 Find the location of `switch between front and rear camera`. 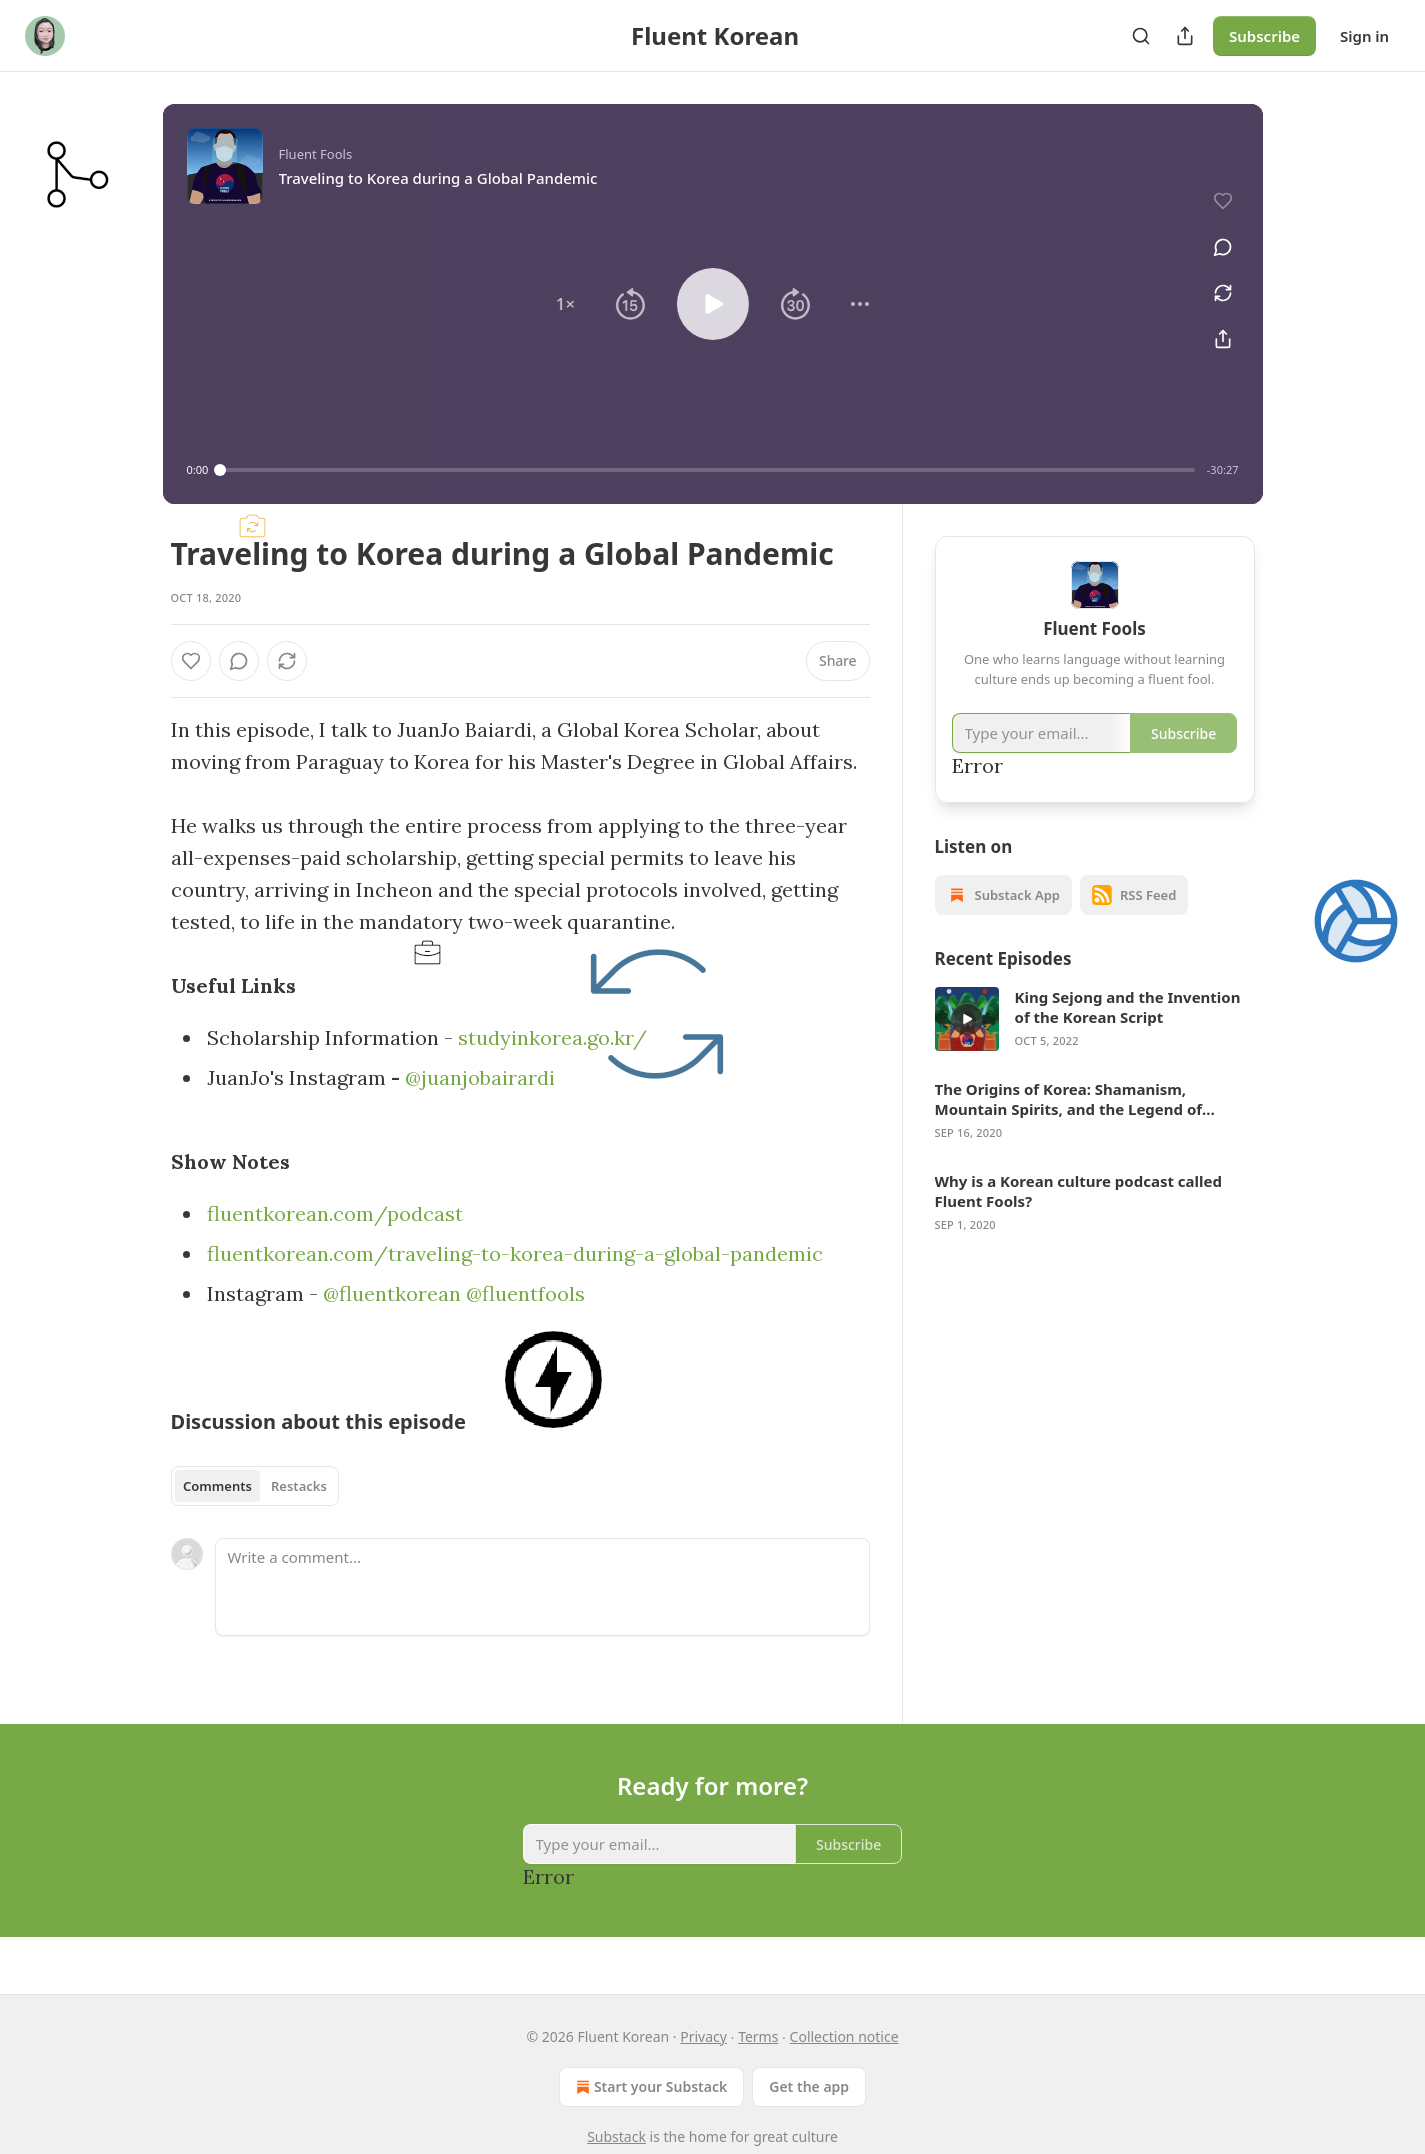

switch between front and rear camera is located at coordinates (252, 526).